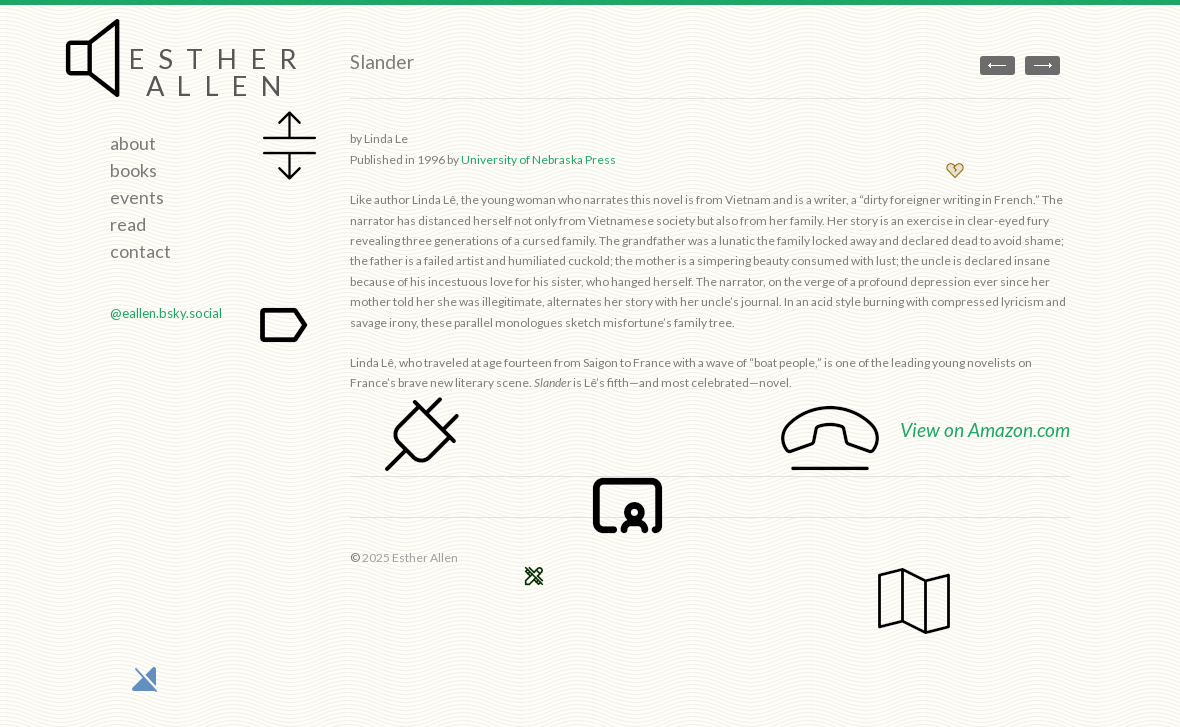 This screenshot has width=1180, height=727. I want to click on no cellular signal available, so click(146, 680).